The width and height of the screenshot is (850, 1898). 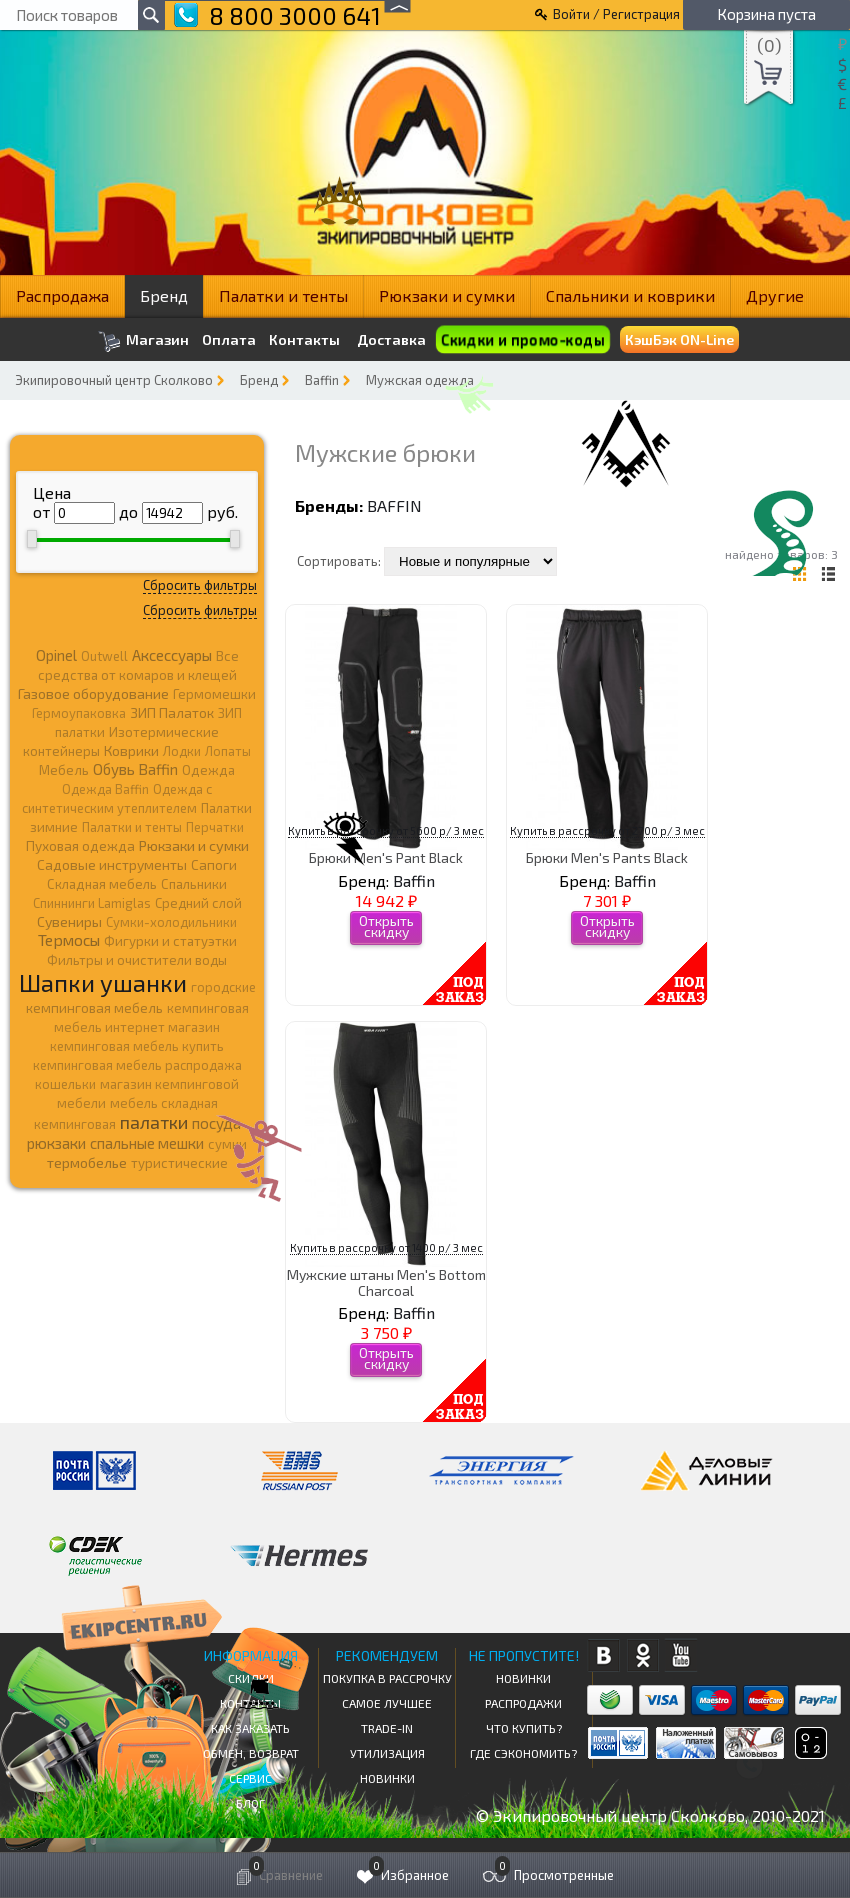 I want to click on activate a divine power or special ability, so click(x=469, y=397).